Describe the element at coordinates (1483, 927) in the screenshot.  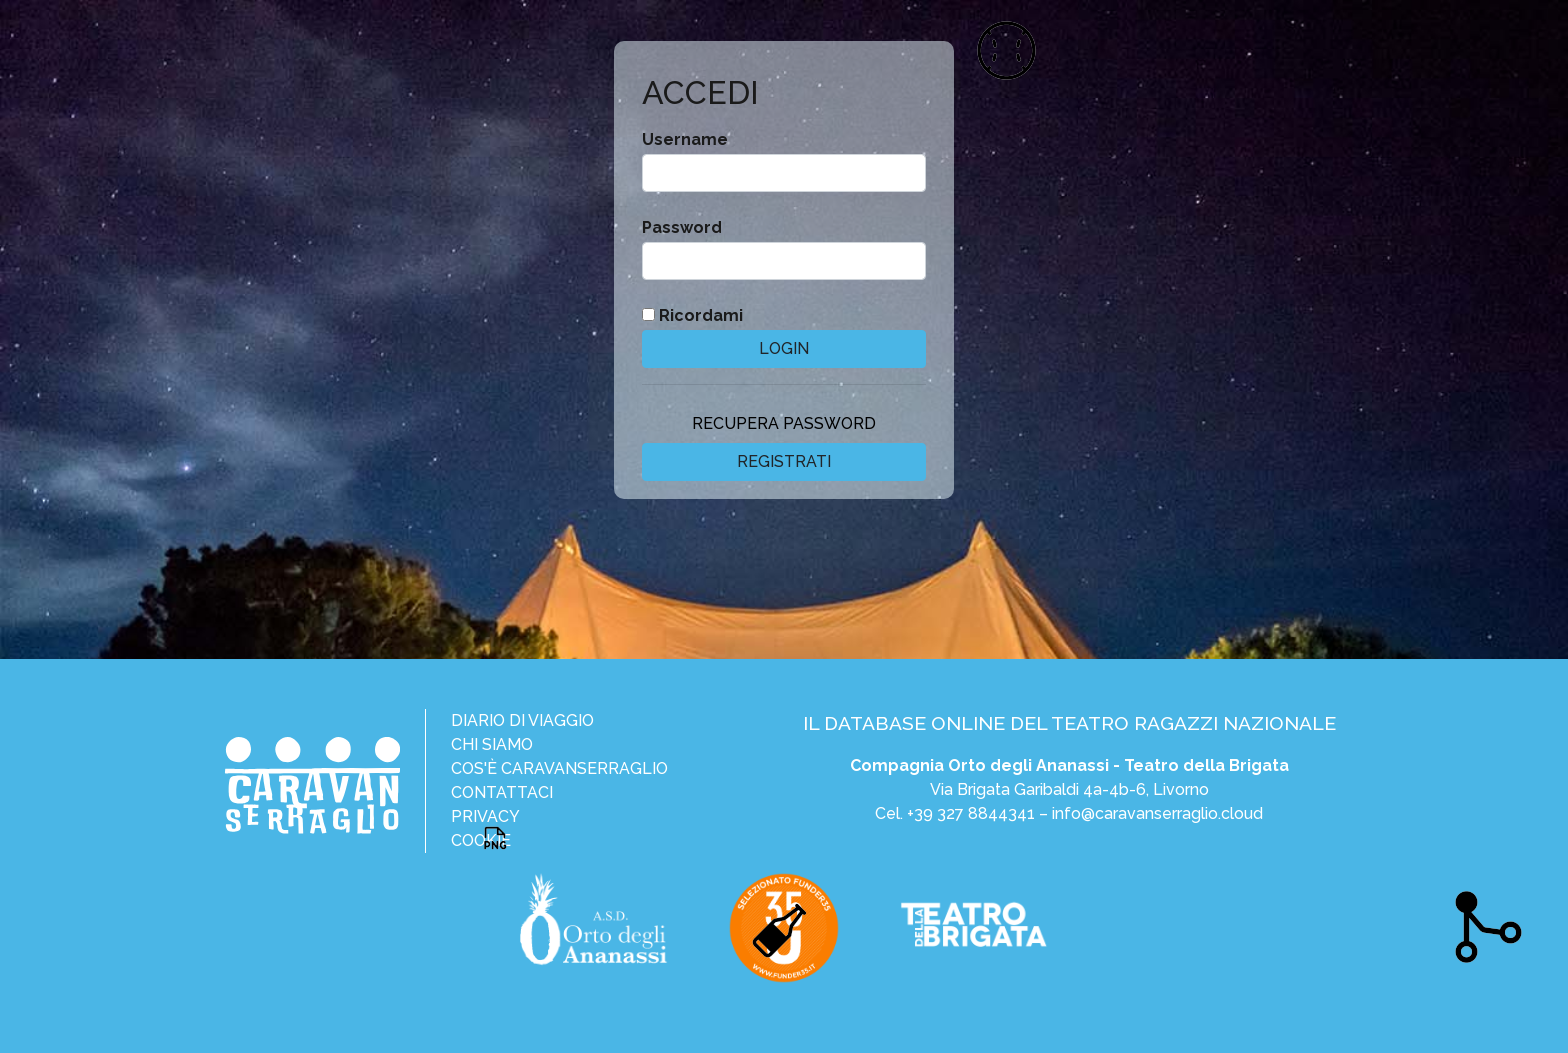
I see `merge branches in version control` at that location.